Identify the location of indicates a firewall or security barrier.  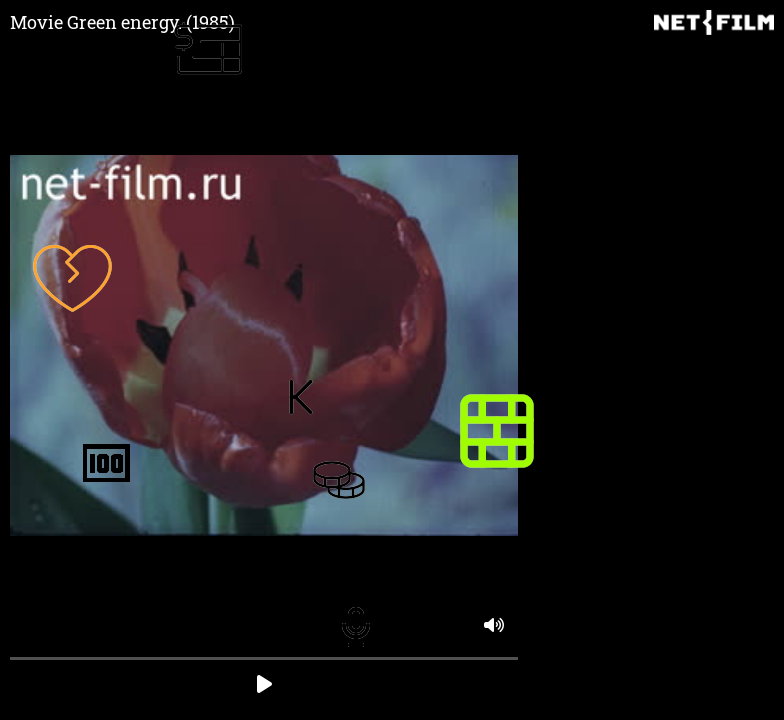
(497, 431).